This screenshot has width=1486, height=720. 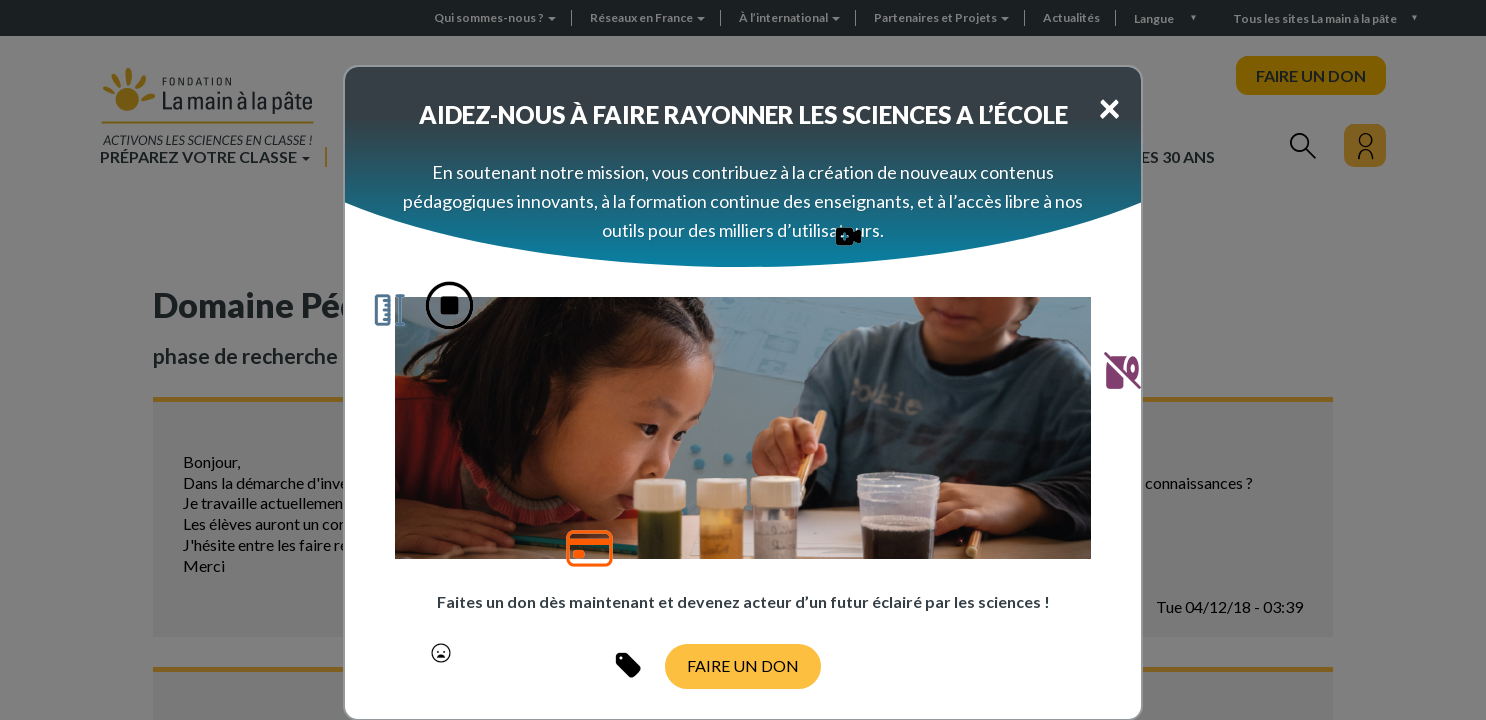 What do you see at coordinates (589, 548) in the screenshot?
I see `access payment methods` at bounding box center [589, 548].